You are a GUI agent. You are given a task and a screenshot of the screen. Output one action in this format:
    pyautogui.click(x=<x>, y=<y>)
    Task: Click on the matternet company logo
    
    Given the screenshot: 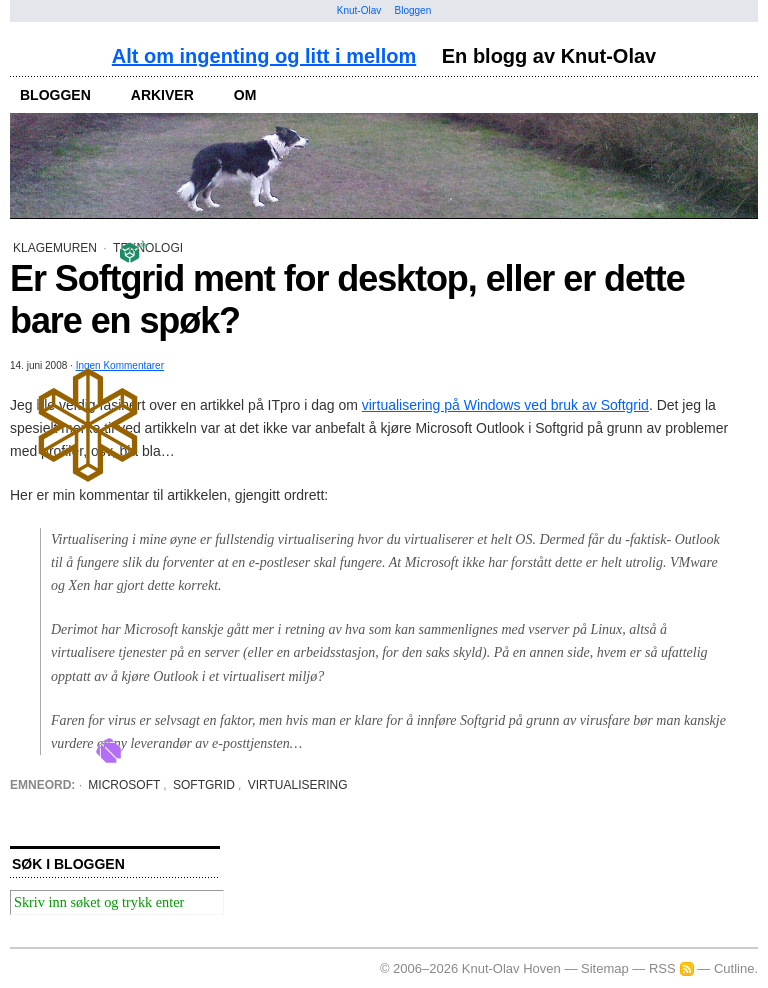 What is the action you would take?
    pyautogui.click(x=88, y=425)
    